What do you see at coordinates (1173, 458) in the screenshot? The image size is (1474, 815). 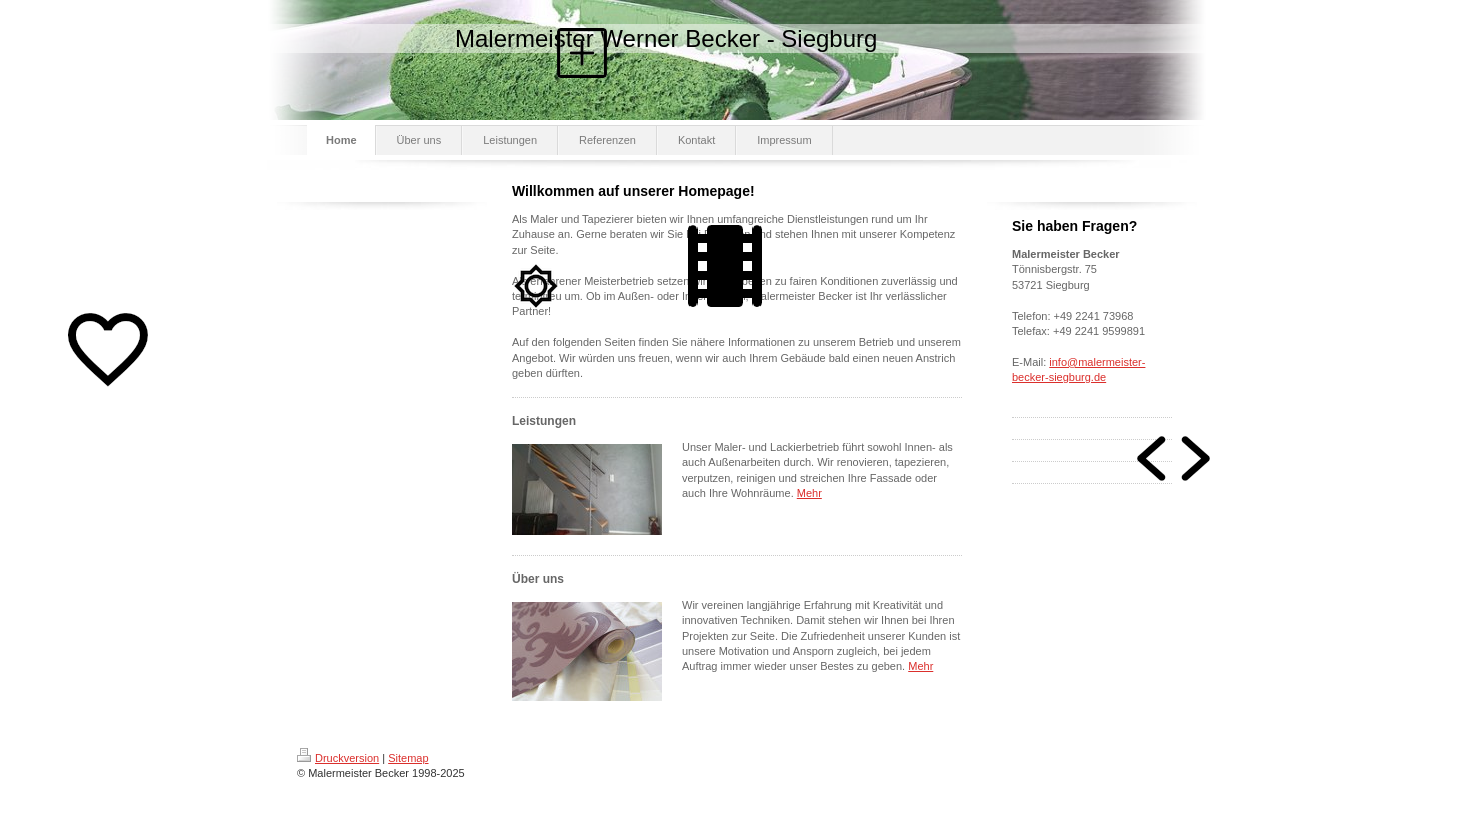 I see `view or edit source code` at bounding box center [1173, 458].